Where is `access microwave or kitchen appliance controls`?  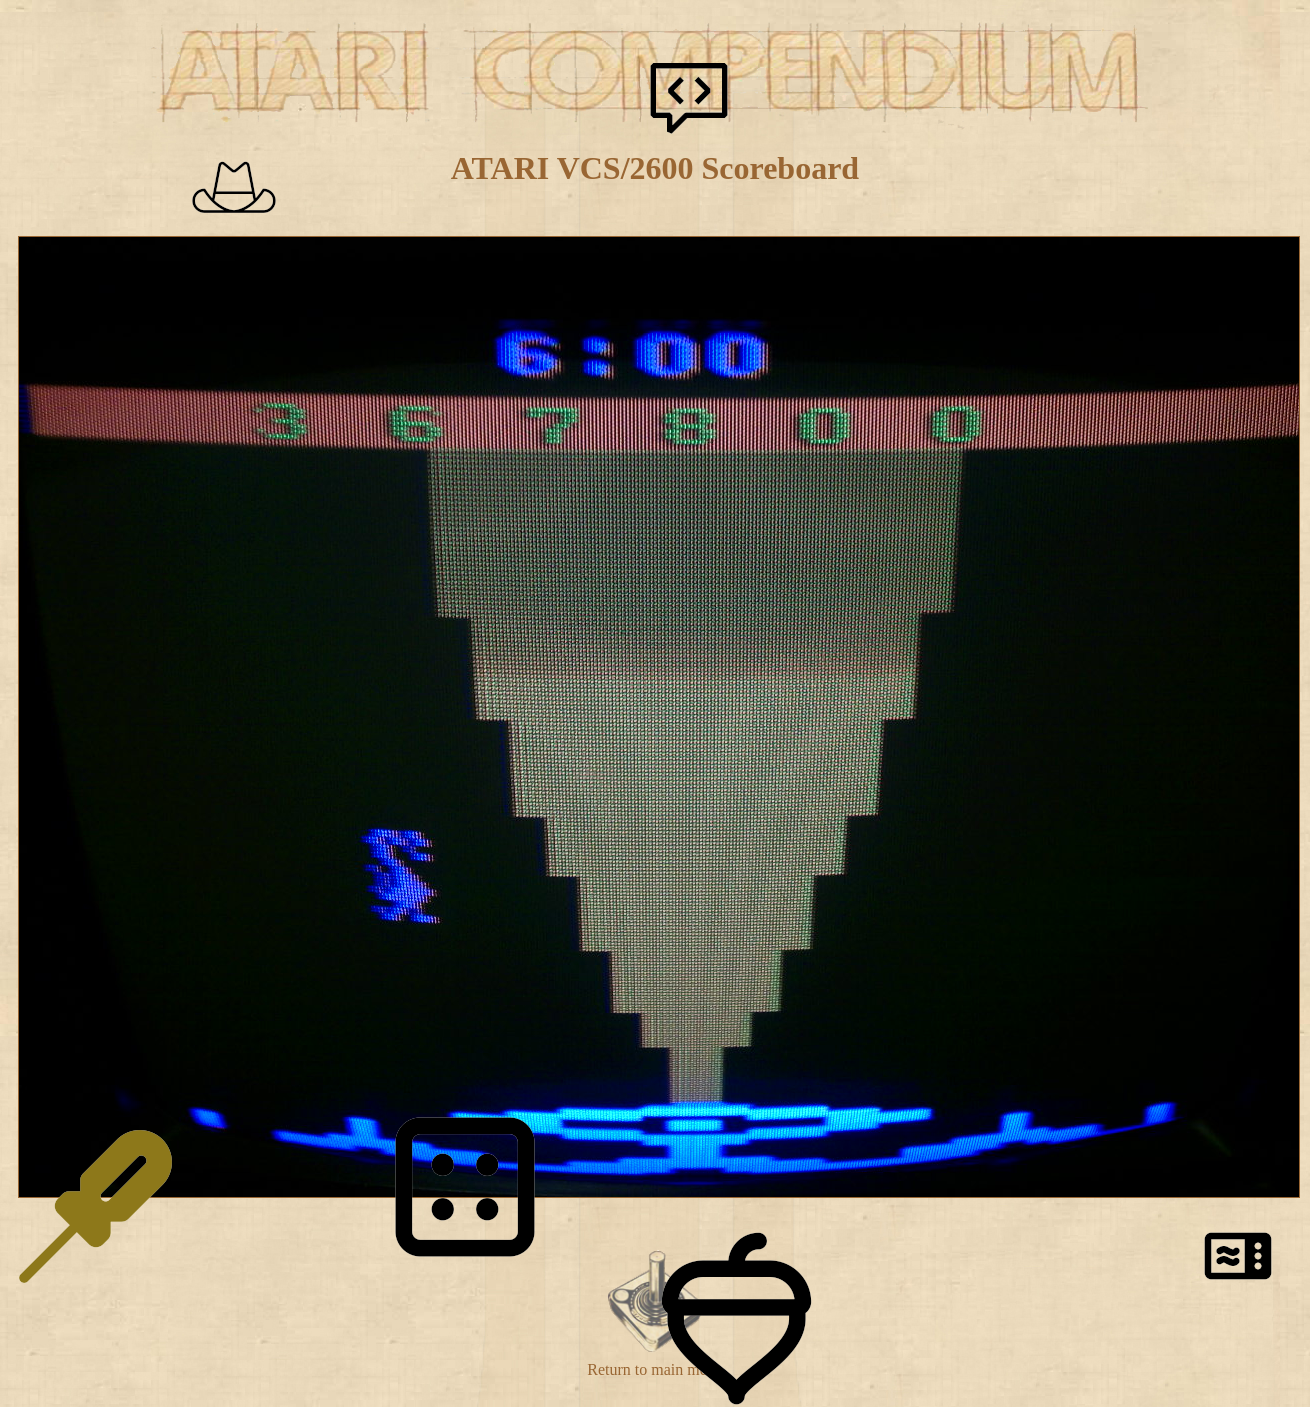
access microwave or kitchen appliance controls is located at coordinates (1238, 1256).